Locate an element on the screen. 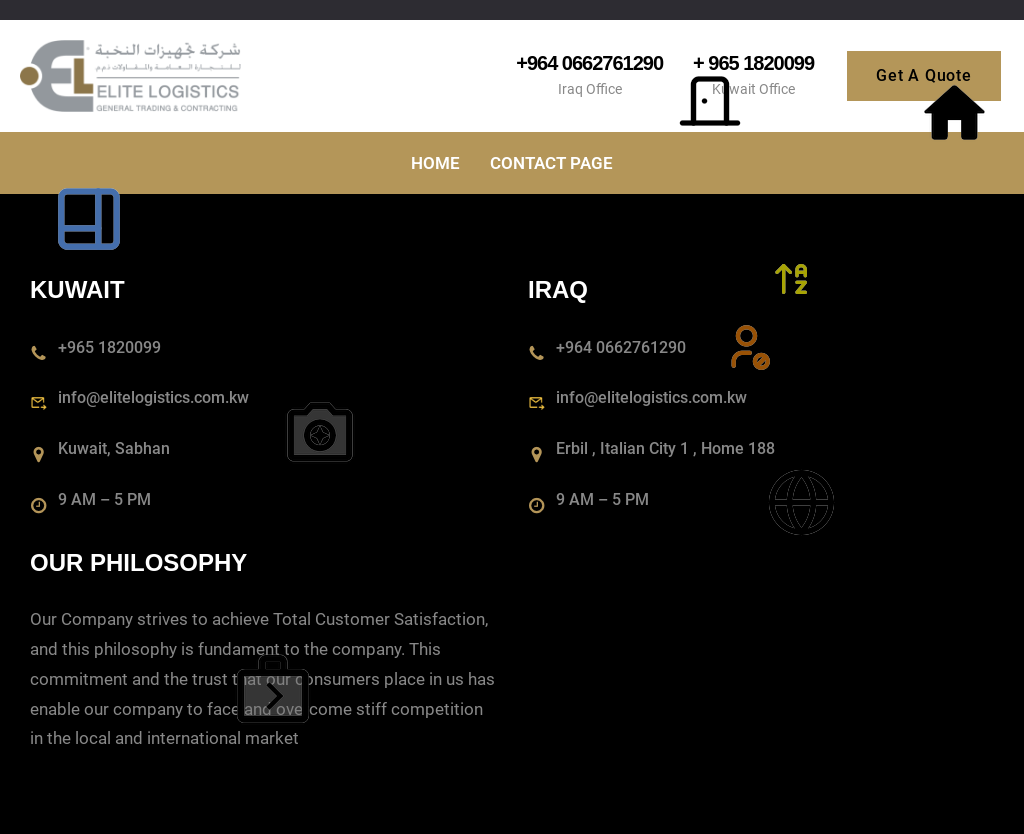 The width and height of the screenshot is (1024, 834). schedule task for next week is located at coordinates (273, 687).